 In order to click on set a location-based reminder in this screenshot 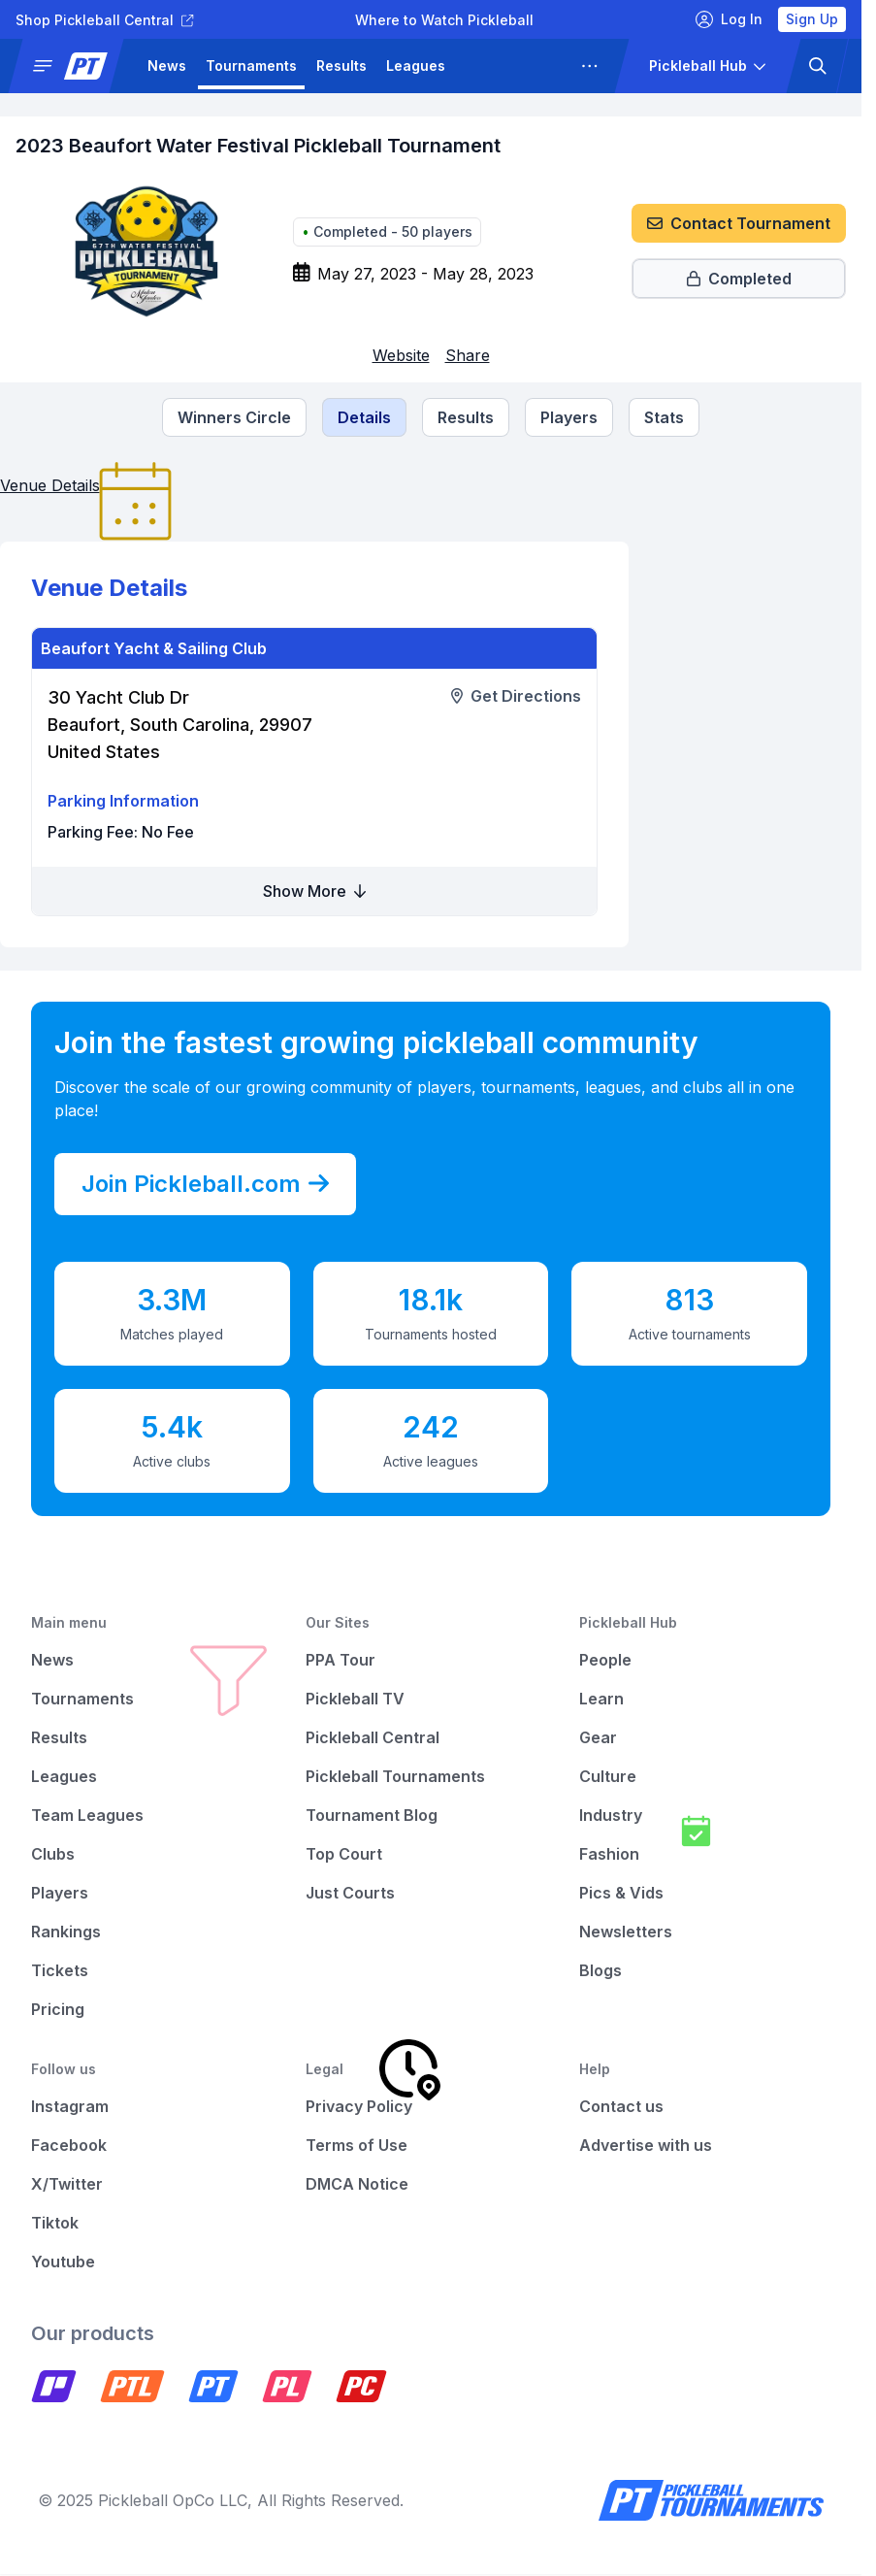, I will do `click(408, 2068)`.